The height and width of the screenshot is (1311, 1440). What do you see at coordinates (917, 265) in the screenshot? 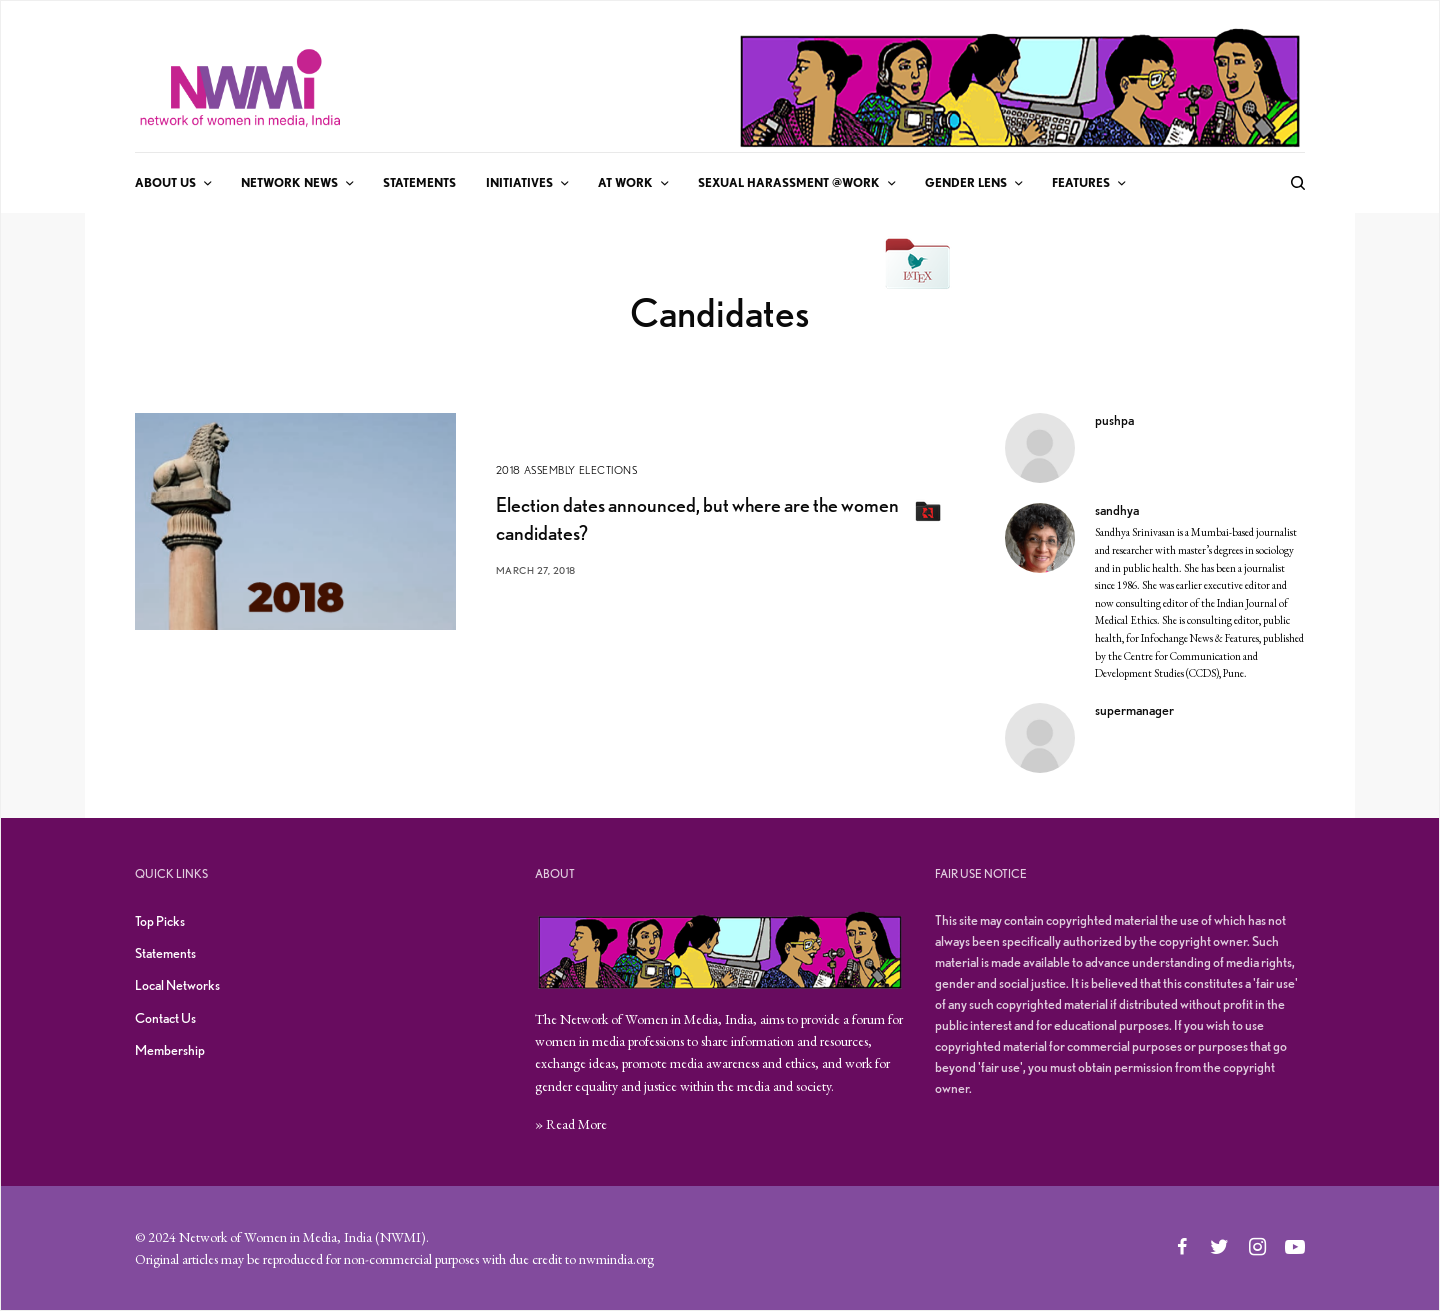
I see `open folder containing LaTeX documents` at bounding box center [917, 265].